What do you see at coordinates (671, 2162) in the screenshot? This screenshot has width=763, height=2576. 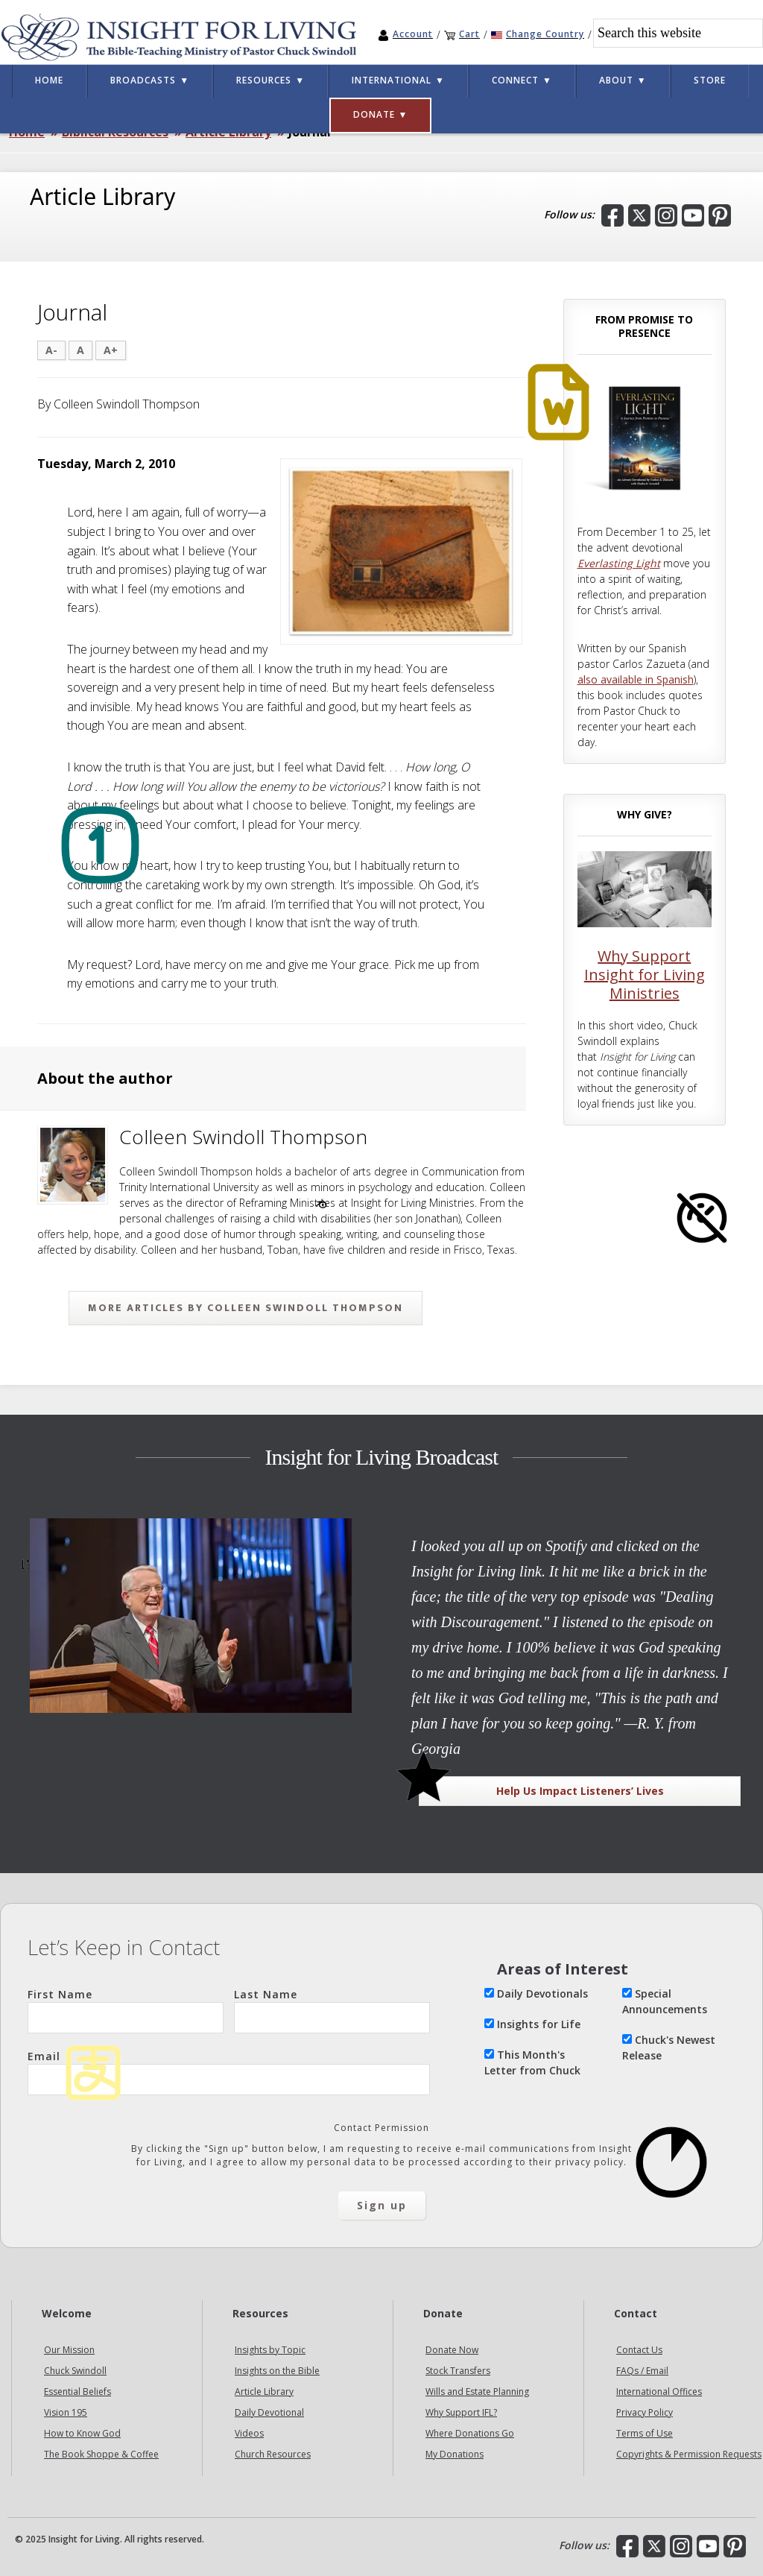 I see `indicates 10% progress or completion` at bounding box center [671, 2162].